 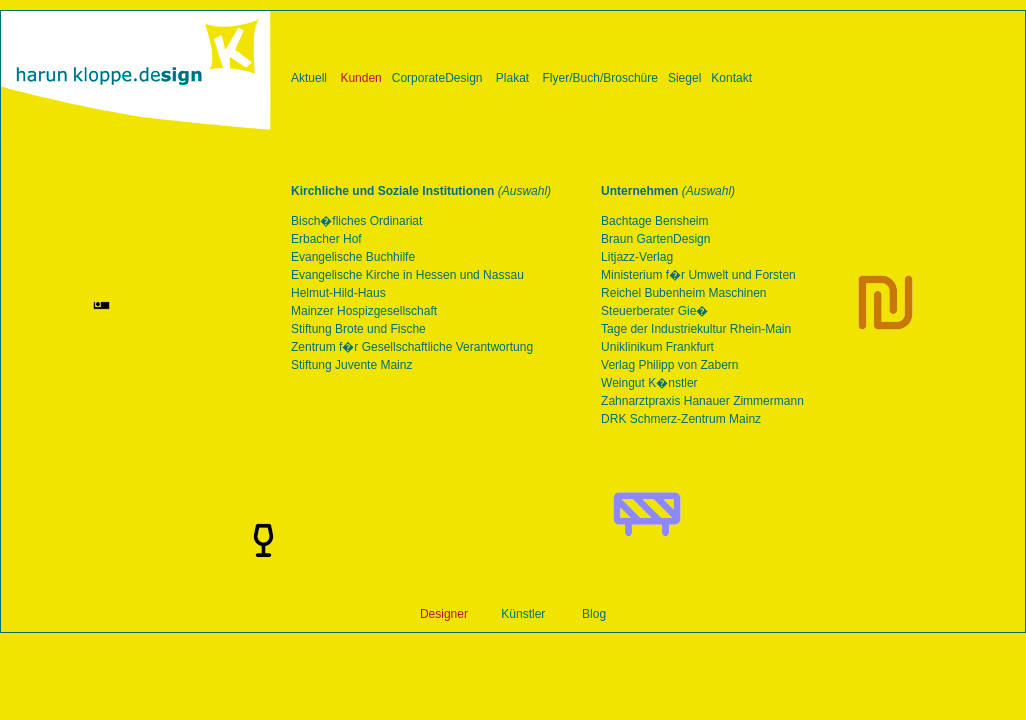 I want to click on select first class or suite seating, so click(x=101, y=305).